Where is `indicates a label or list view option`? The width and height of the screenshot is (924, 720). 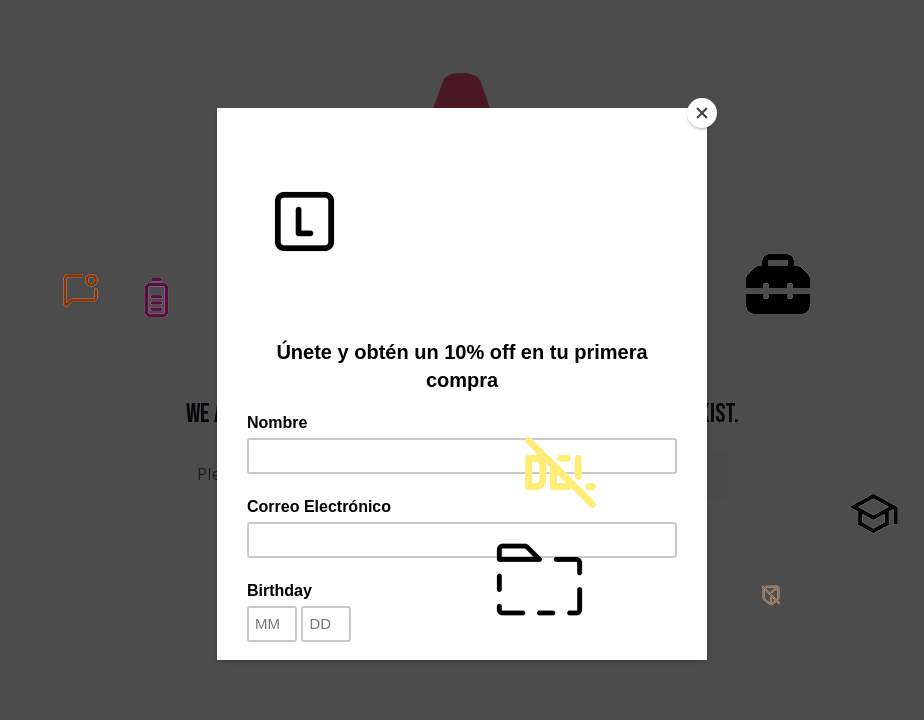 indicates a label or list view option is located at coordinates (304, 221).